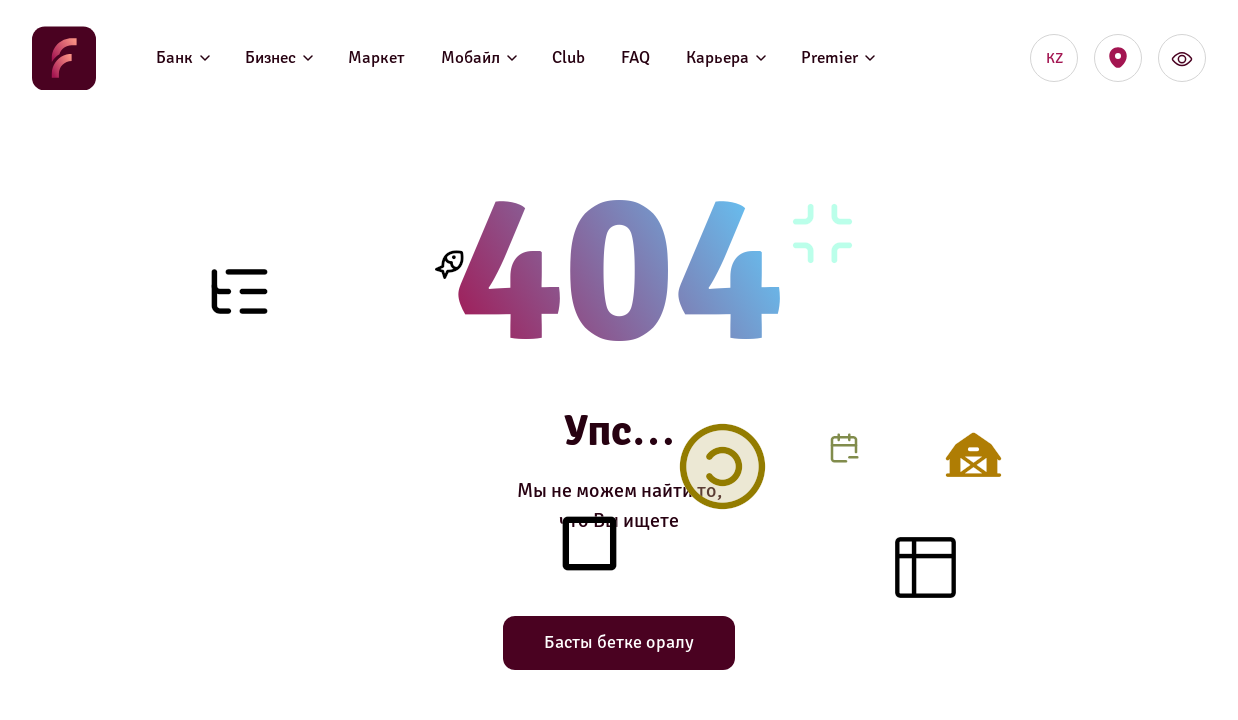  What do you see at coordinates (925, 567) in the screenshot?
I see `view data in table format` at bounding box center [925, 567].